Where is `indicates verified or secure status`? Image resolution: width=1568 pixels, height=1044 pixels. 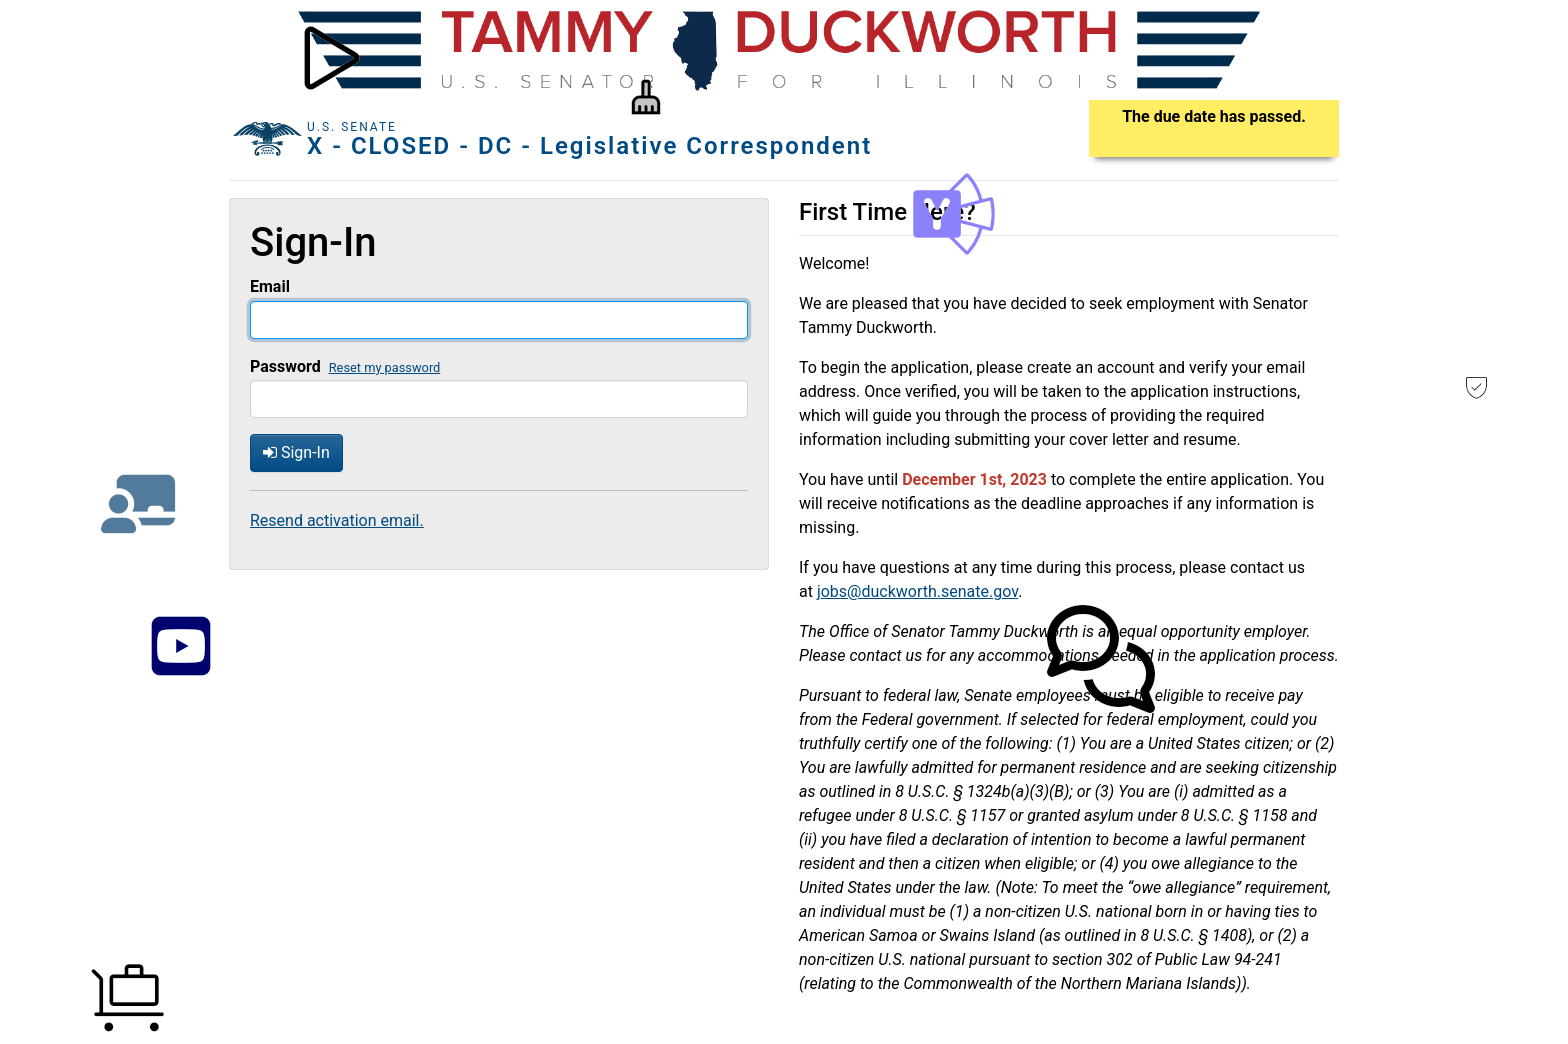
indicates verified or secure status is located at coordinates (1476, 386).